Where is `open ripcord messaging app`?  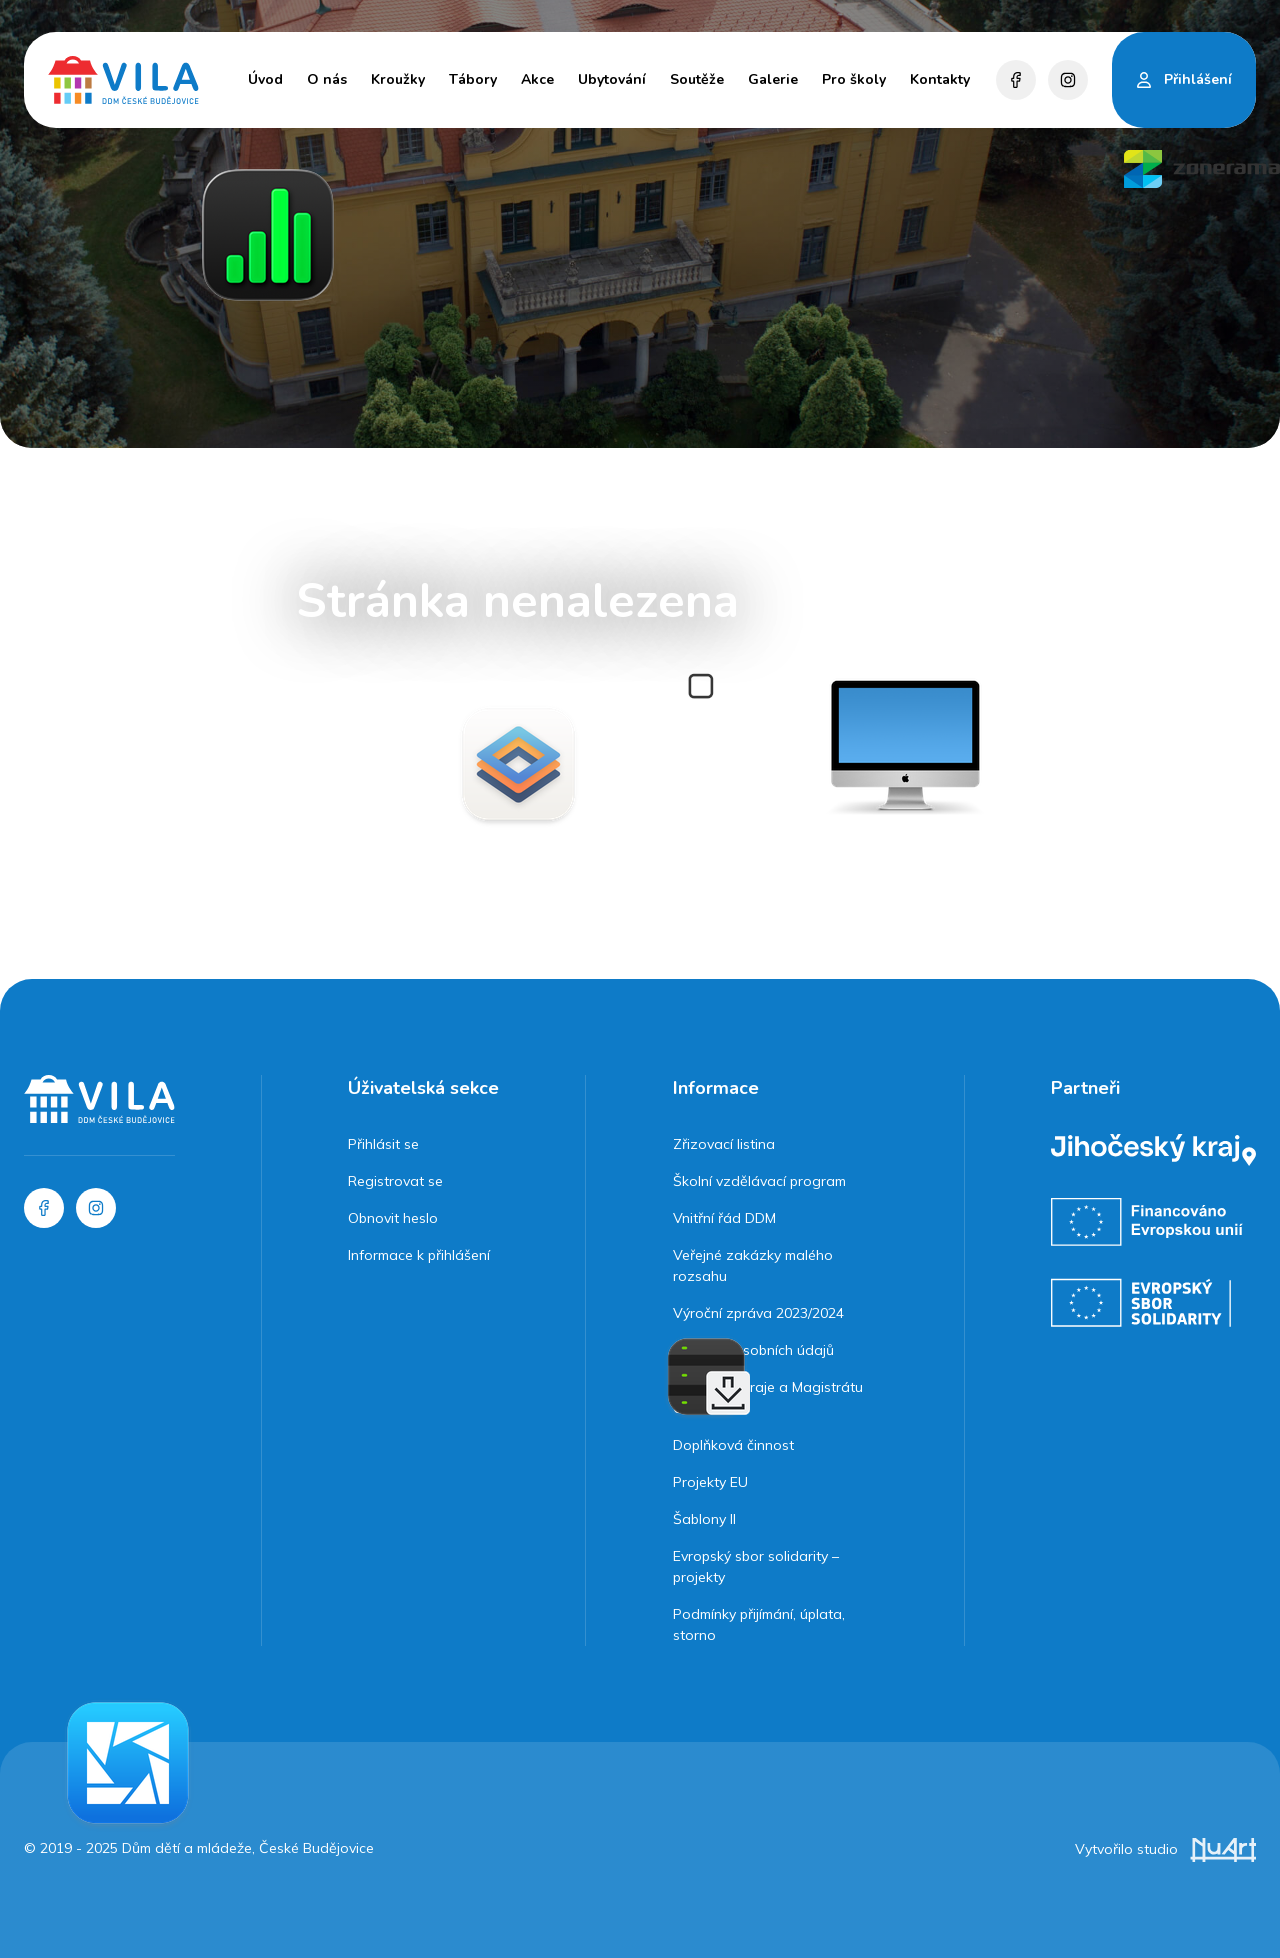 open ripcord messaging app is located at coordinates (518, 764).